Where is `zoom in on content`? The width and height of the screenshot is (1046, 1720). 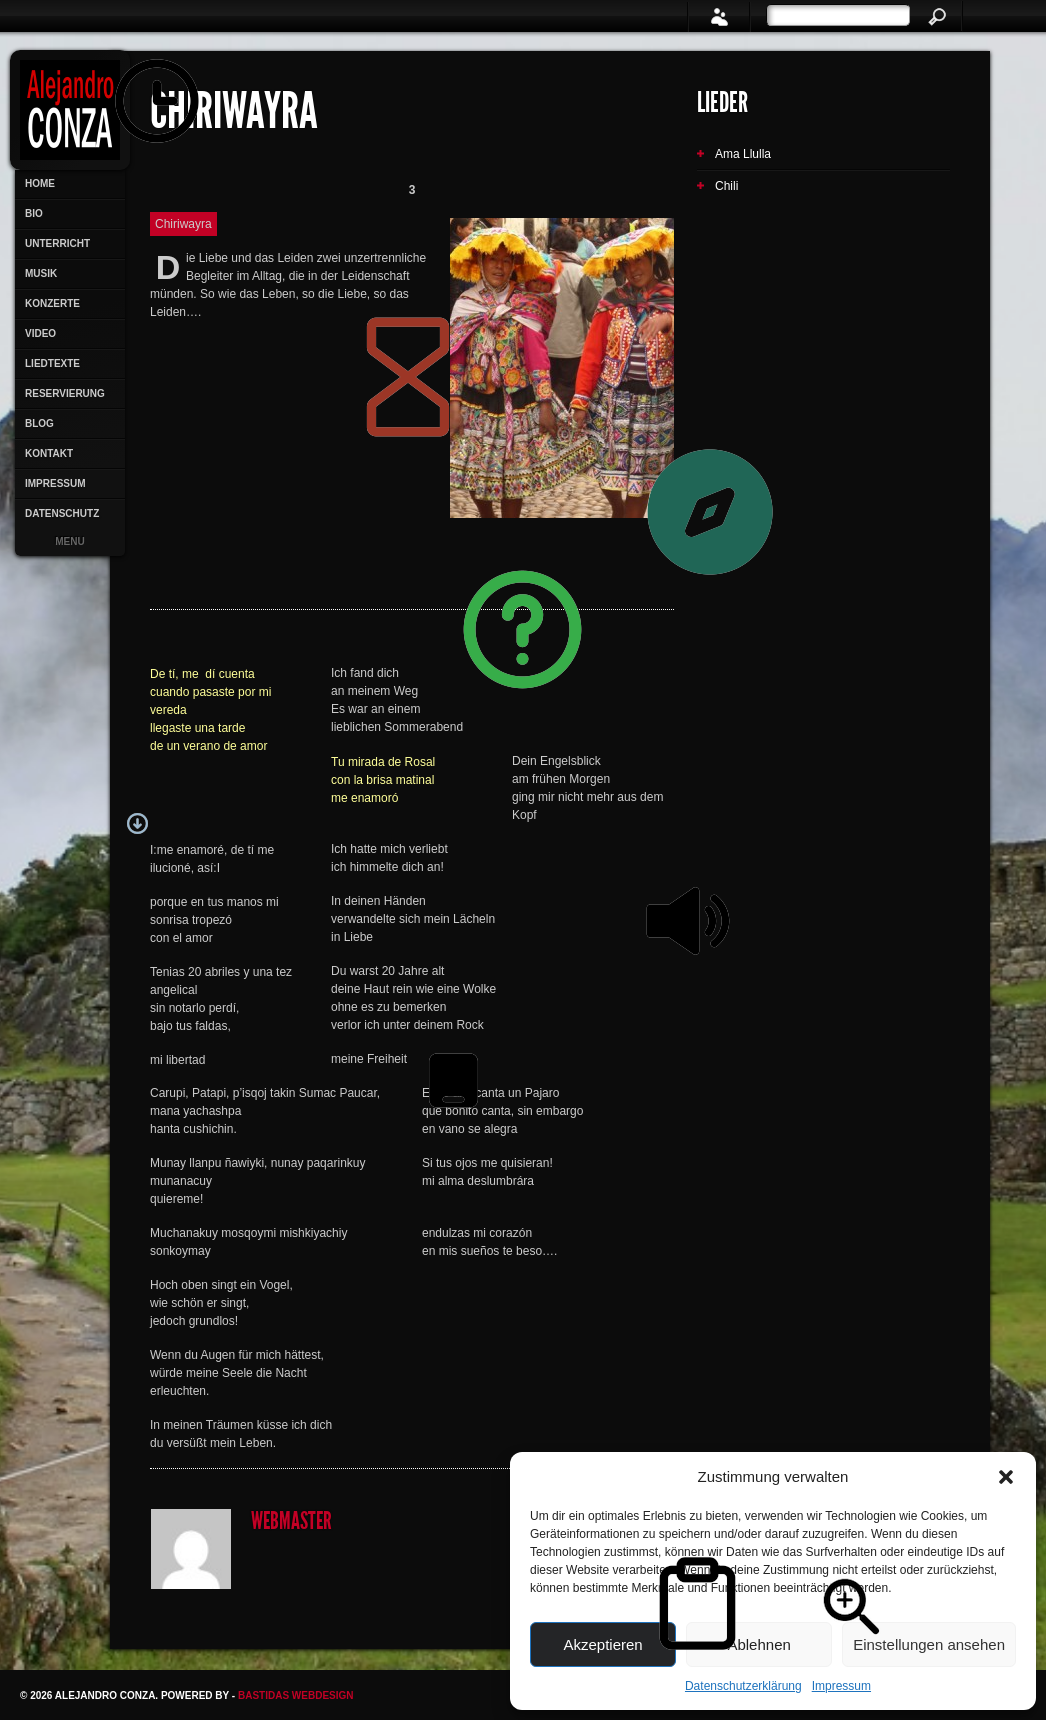 zoom in on content is located at coordinates (853, 1608).